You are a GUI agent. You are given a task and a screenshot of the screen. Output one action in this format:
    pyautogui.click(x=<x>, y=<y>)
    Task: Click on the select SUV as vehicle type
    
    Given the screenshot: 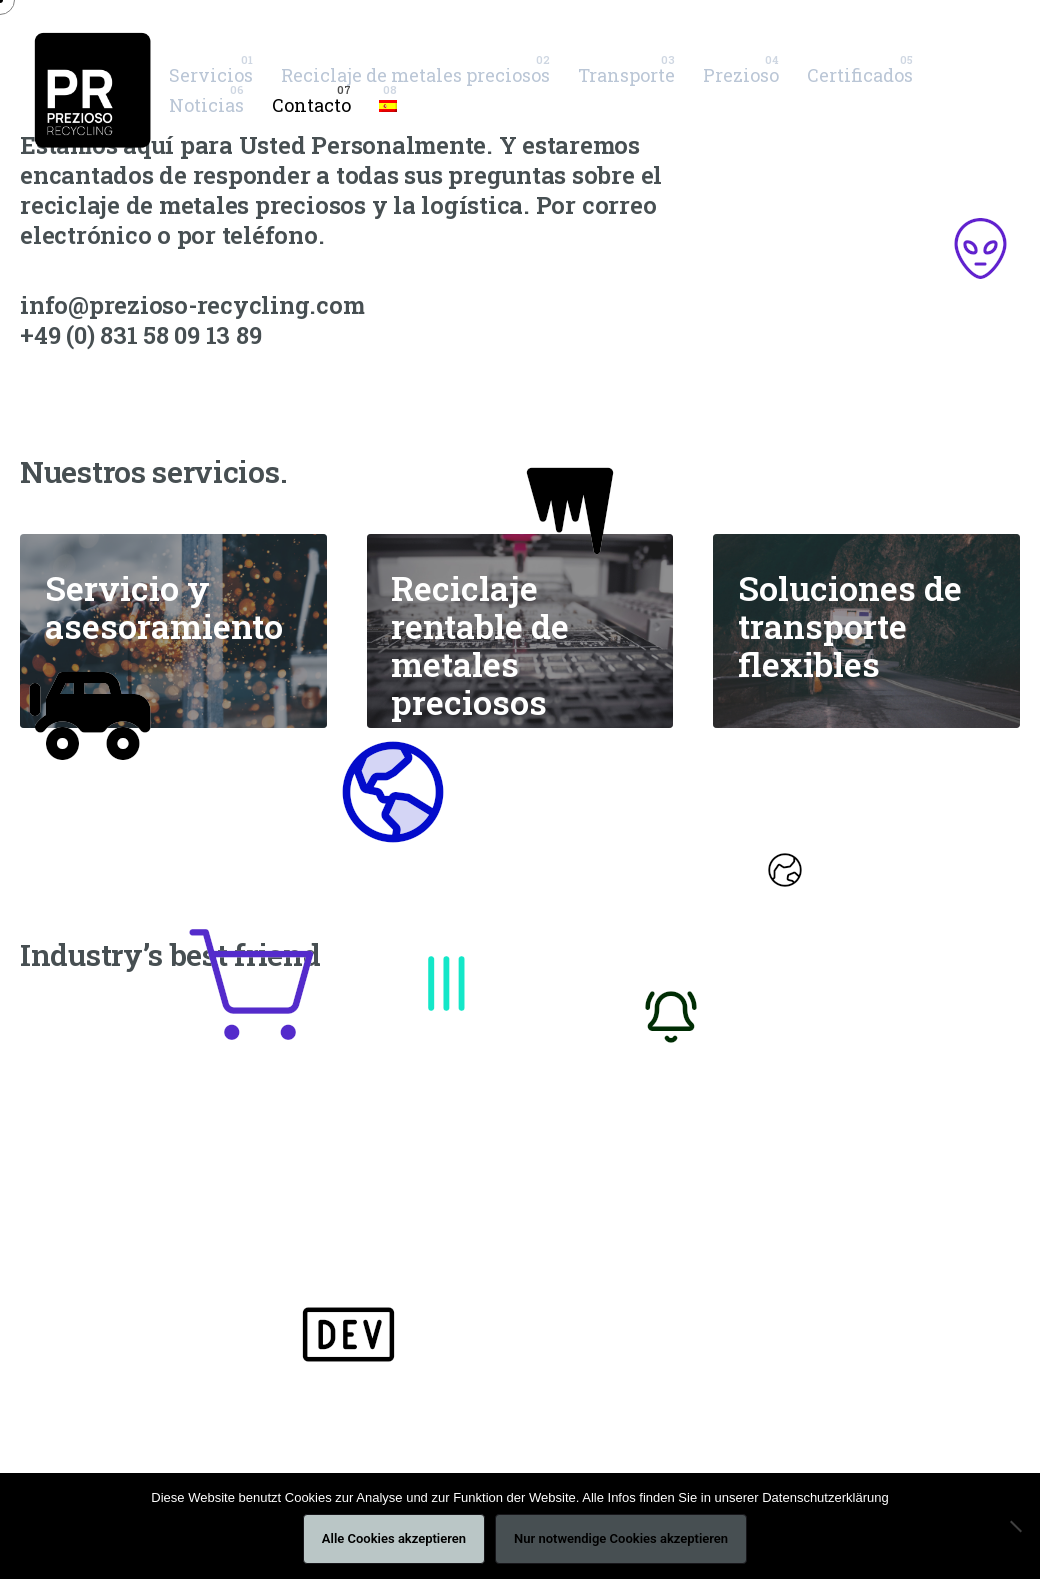 What is the action you would take?
    pyautogui.click(x=90, y=716)
    